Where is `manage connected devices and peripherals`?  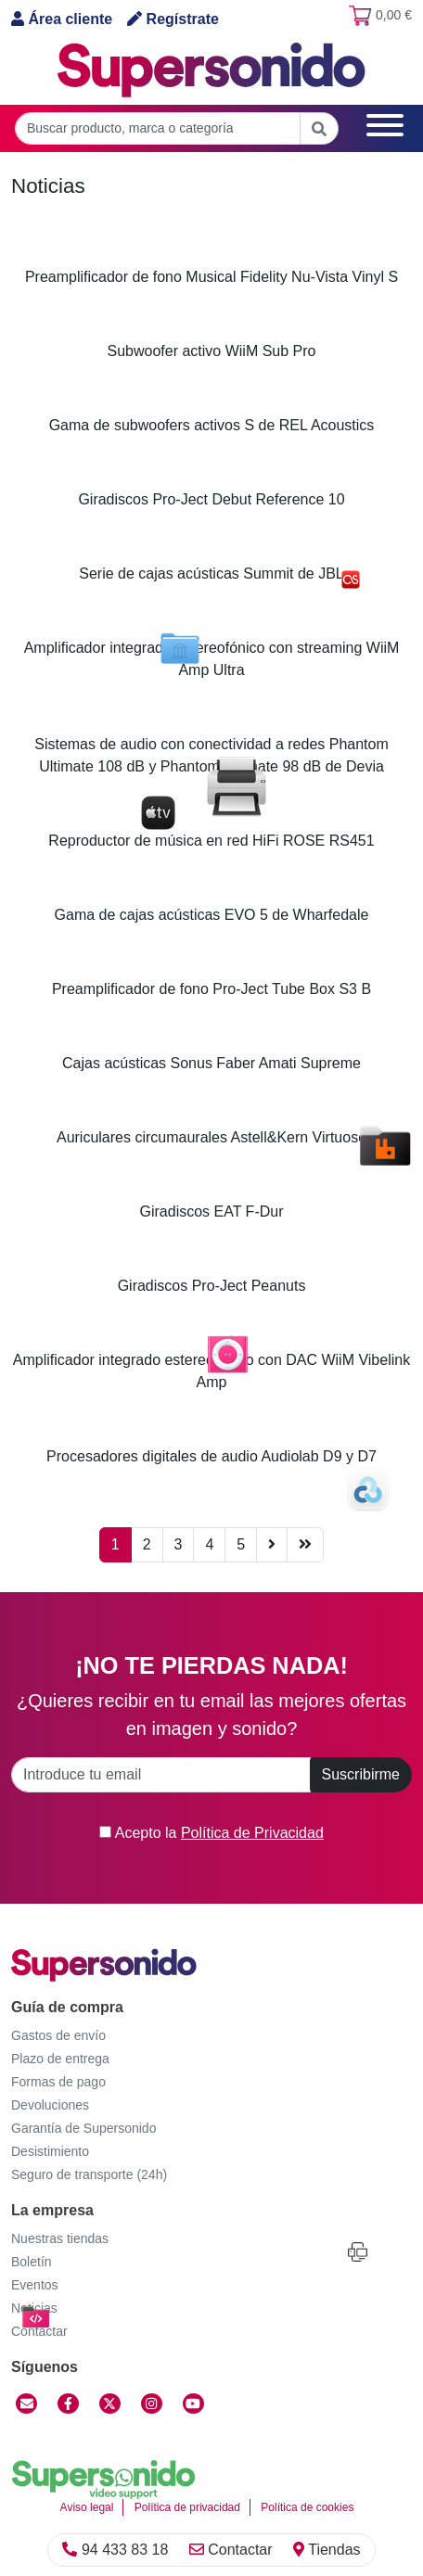 manage connected devices and peripherals is located at coordinates (357, 2251).